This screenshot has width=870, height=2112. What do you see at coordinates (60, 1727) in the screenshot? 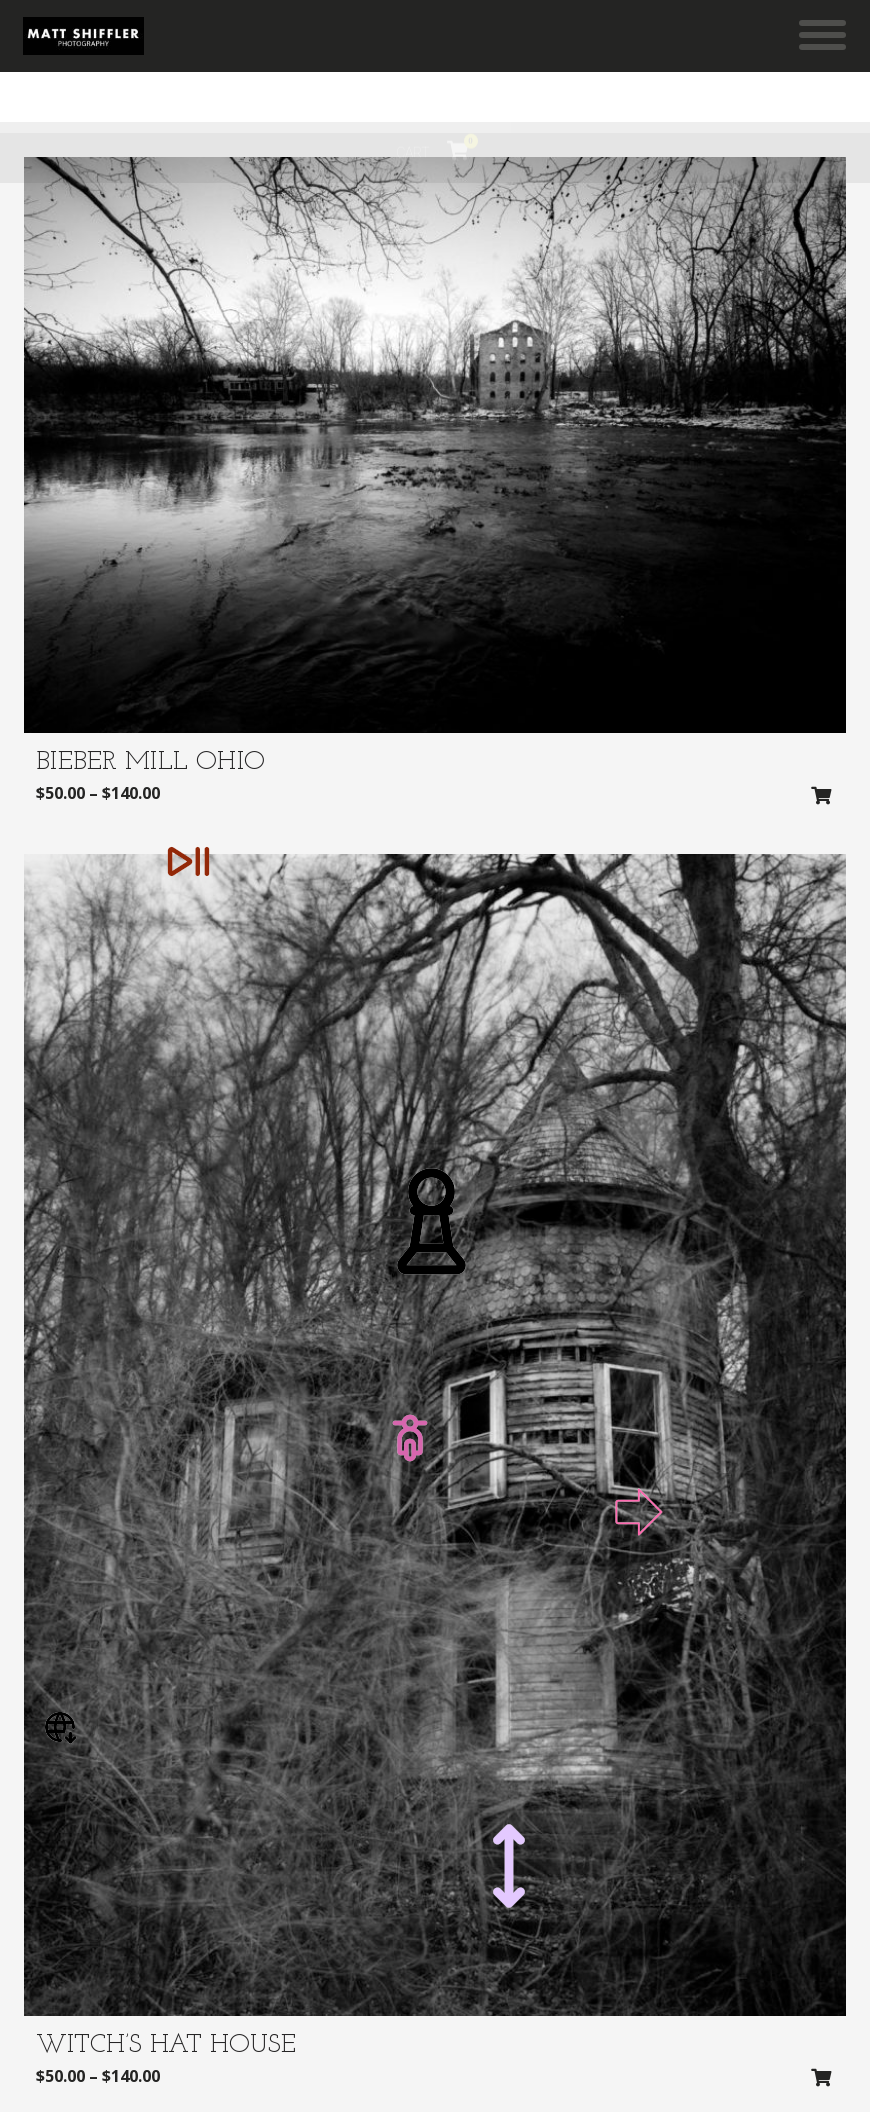
I see `download from the web` at bounding box center [60, 1727].